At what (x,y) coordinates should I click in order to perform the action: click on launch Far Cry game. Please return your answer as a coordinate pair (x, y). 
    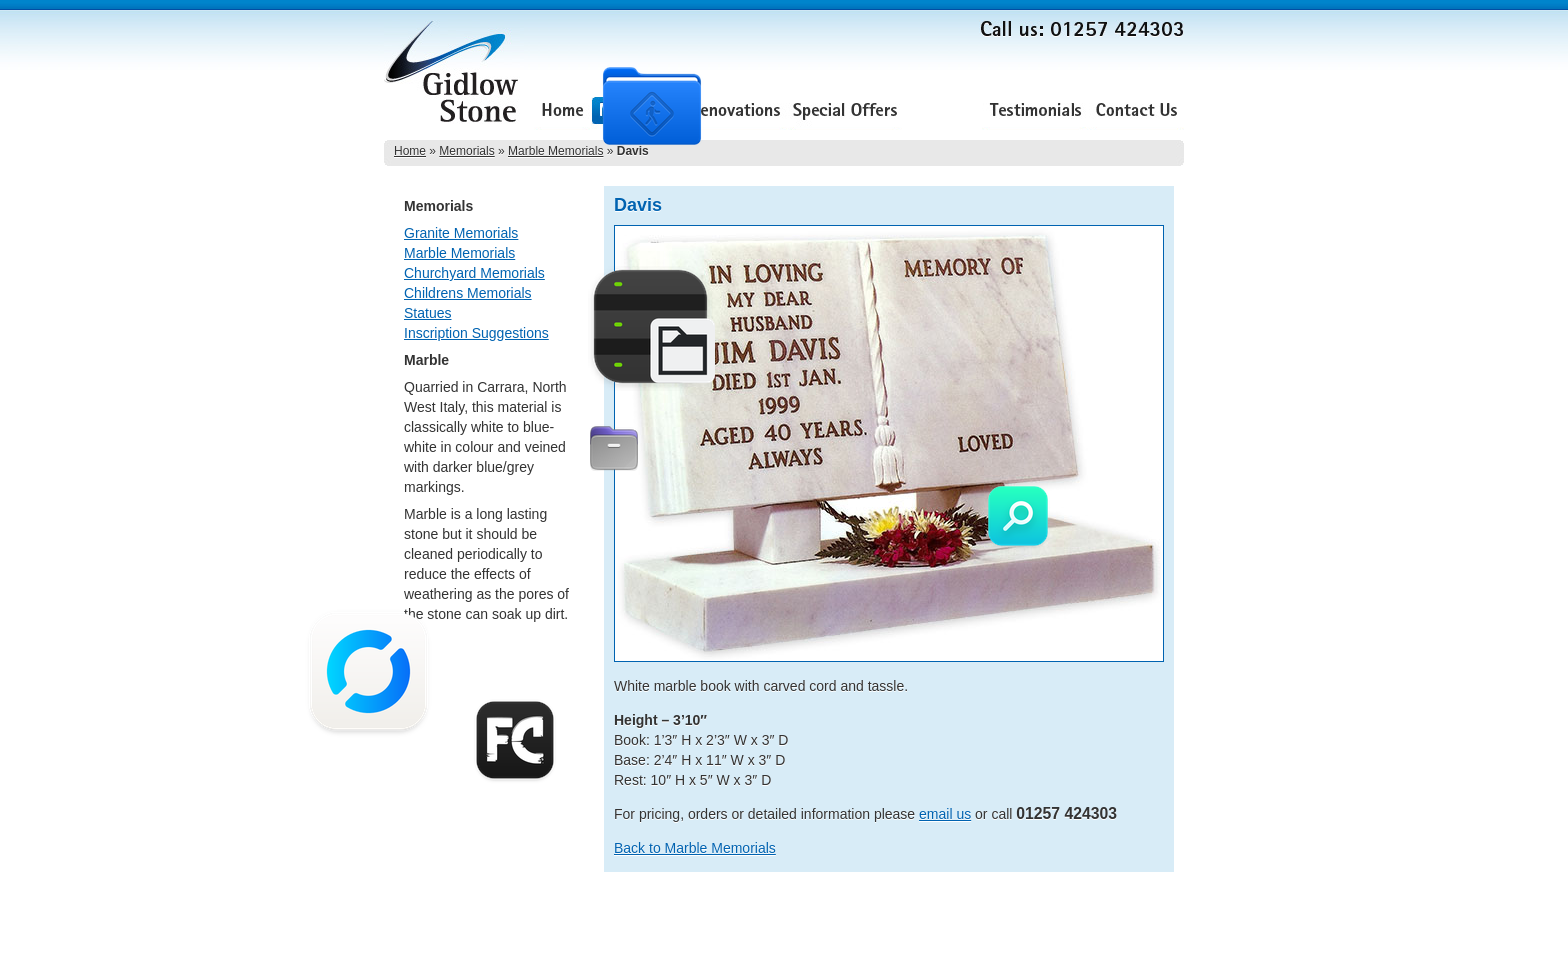
    Looking at the image, I should click on (515, 740).